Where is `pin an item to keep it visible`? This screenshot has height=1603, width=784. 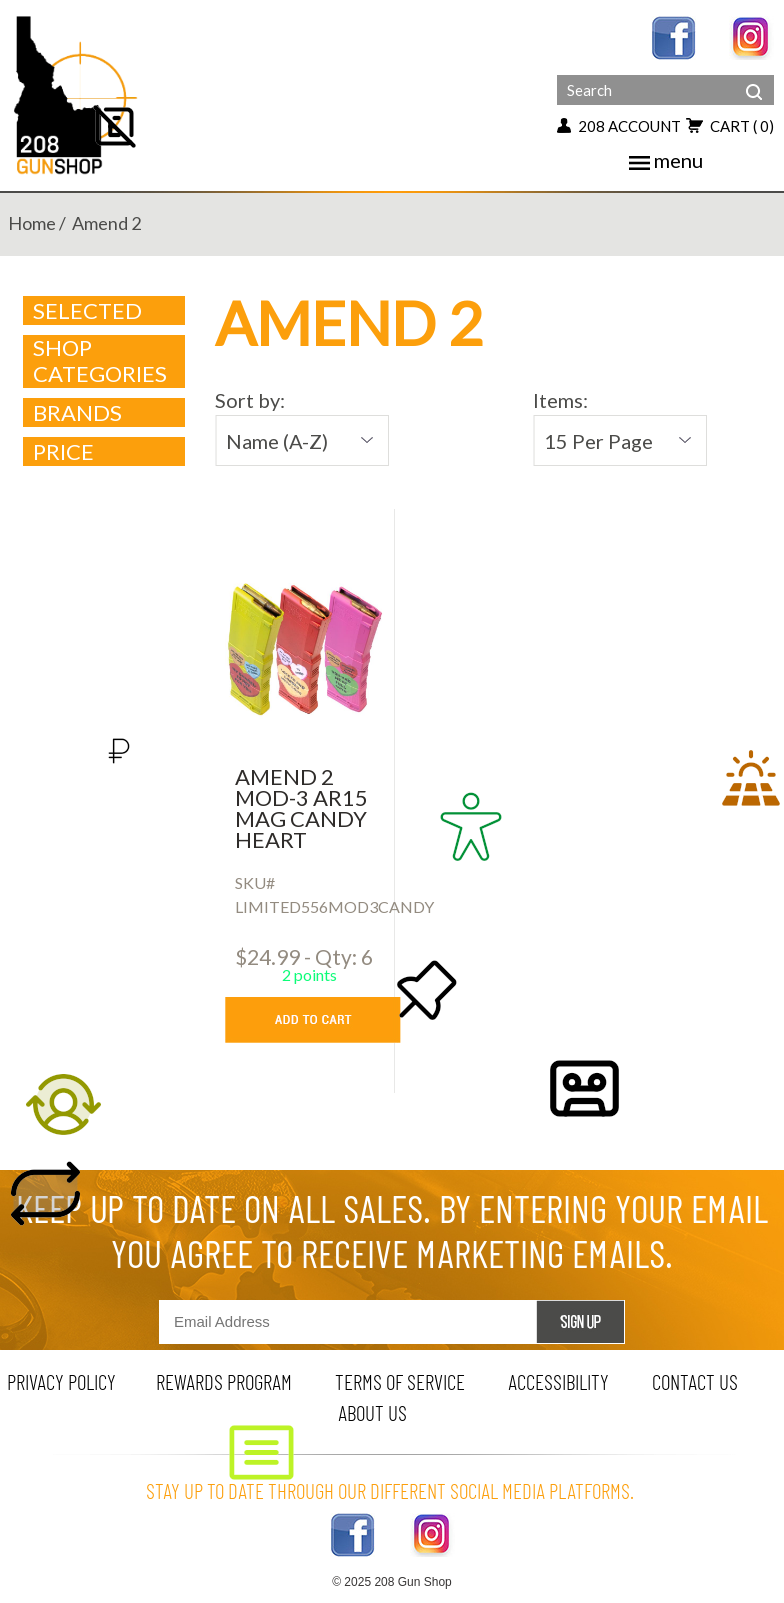 pin an item to keep it visible is located at coordinates (424, 992).